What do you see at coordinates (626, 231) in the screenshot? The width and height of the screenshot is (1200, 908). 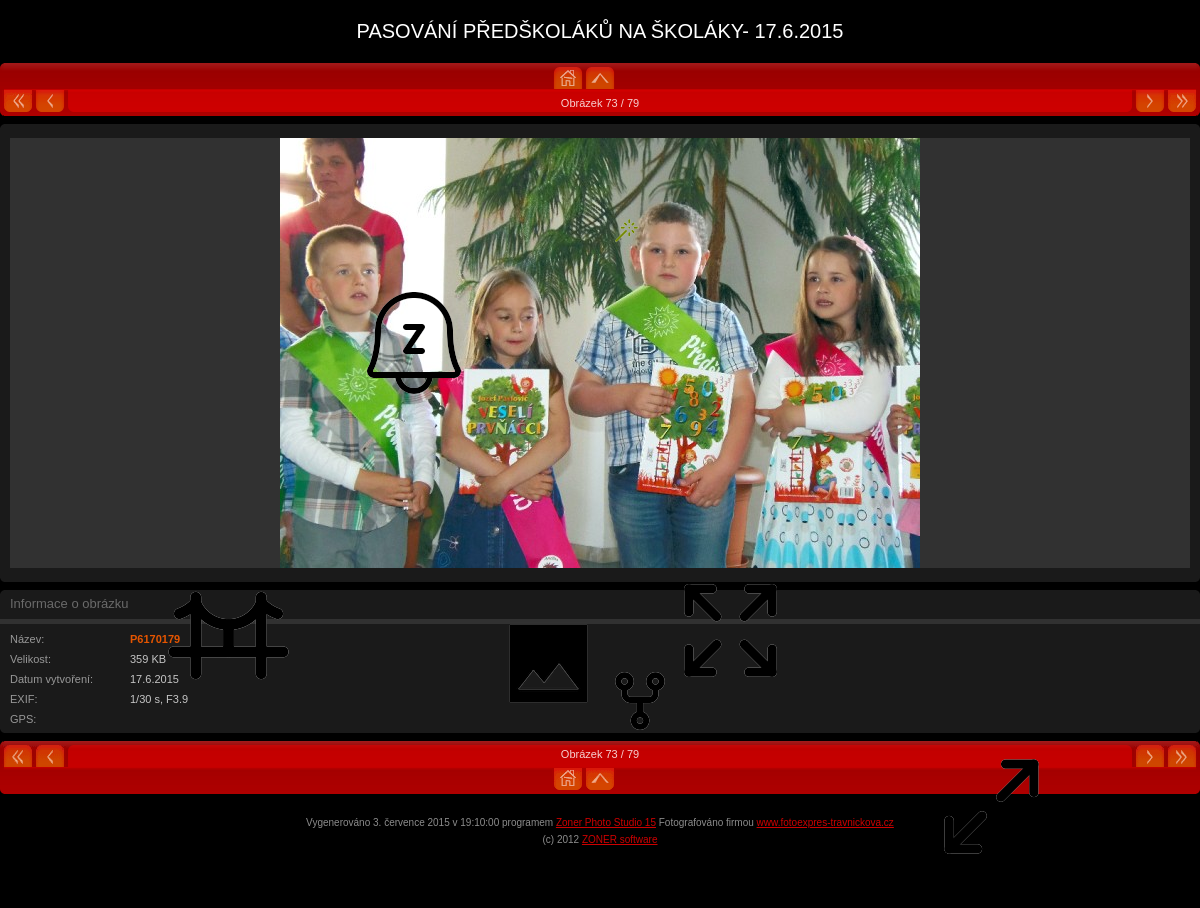 I see `apply magic or auto-enhance effects` at bounding box center [626, 231].